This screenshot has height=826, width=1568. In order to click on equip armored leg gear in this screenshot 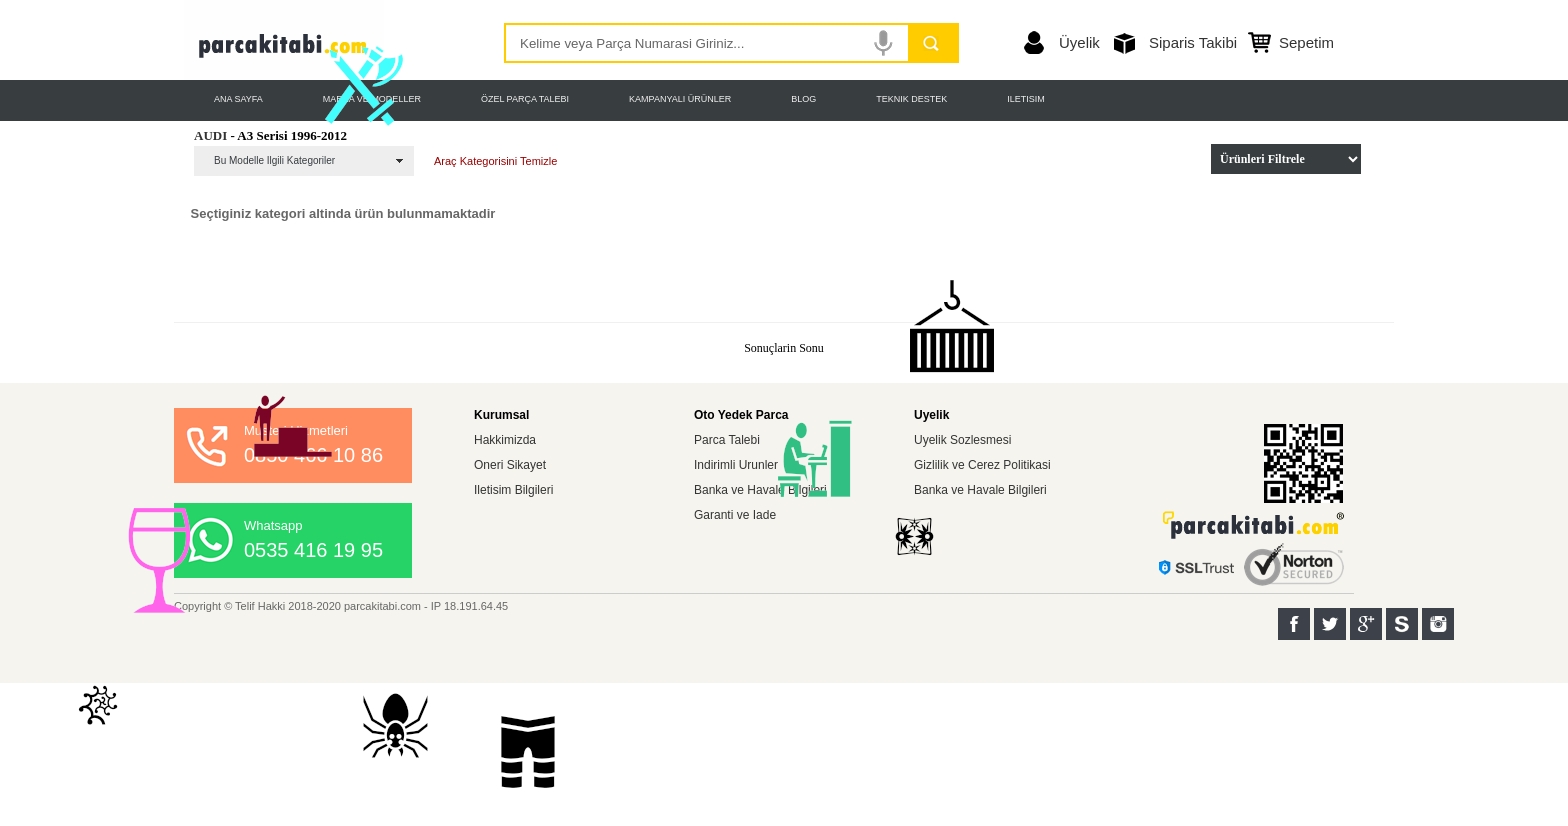, I will do `click(528, 752)`.